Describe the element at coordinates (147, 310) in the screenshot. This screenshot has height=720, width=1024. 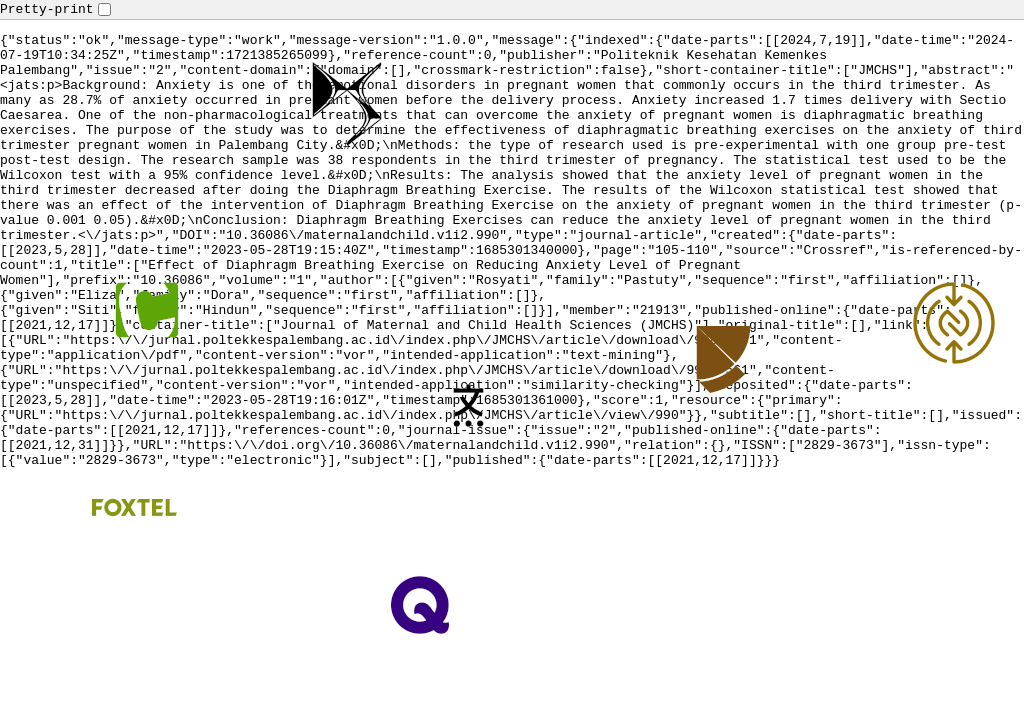
I see `contao CMS logo` at that location.